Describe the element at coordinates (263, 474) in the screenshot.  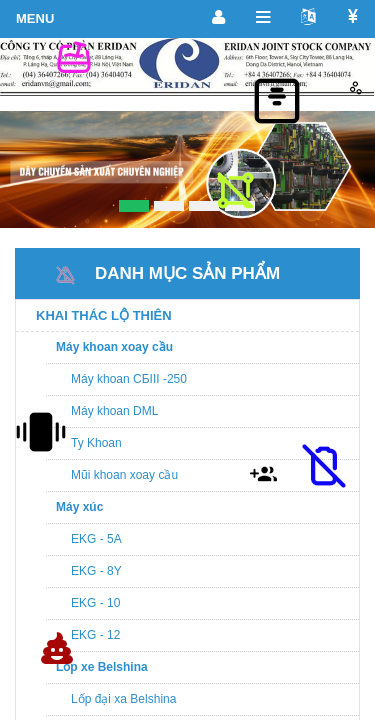
I see `add a new member to the group` at that location.